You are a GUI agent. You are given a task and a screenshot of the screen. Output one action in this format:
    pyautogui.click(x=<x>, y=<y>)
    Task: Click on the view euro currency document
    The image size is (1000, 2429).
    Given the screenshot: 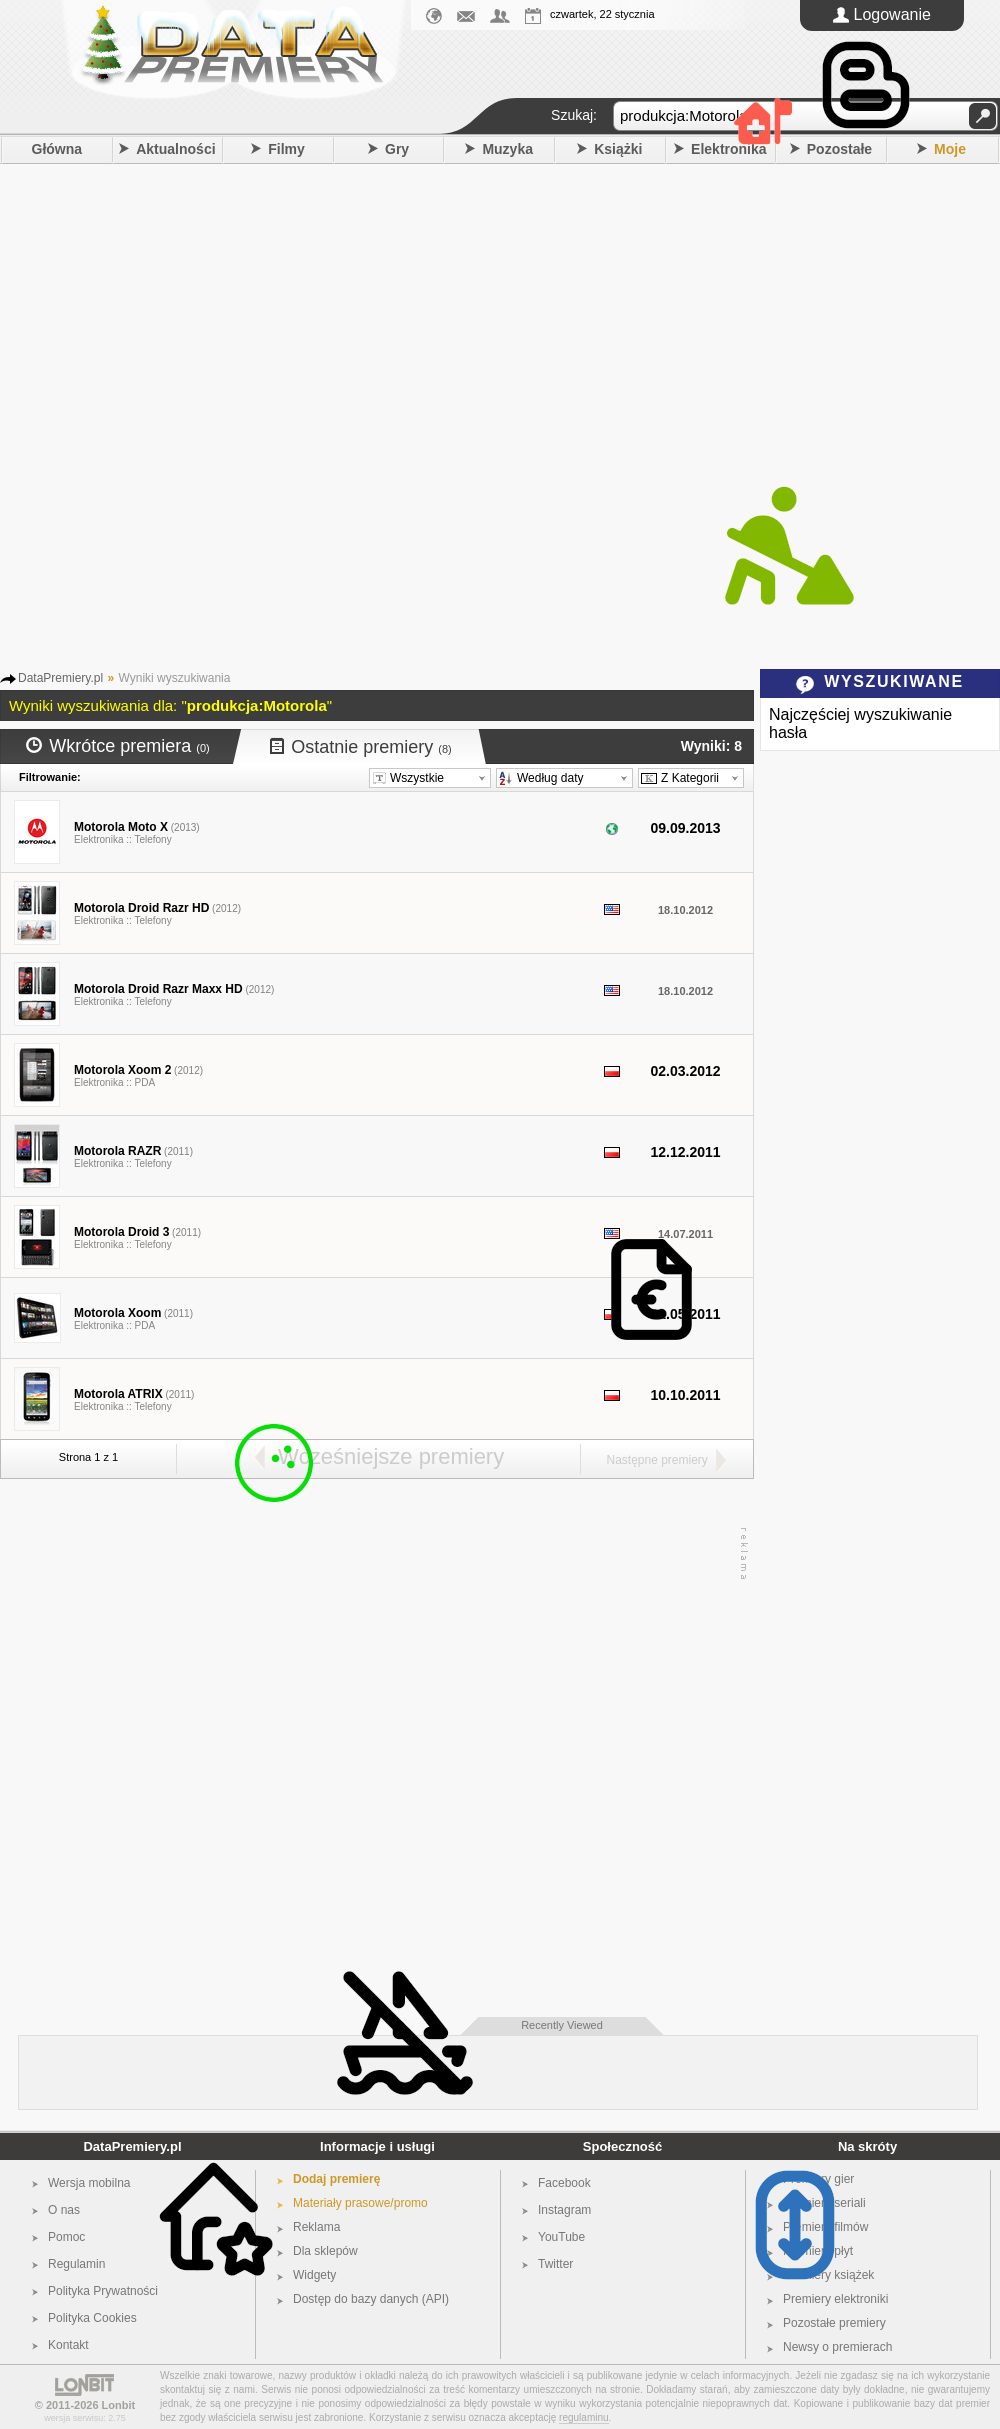 What is the action you would take?
    pyautogui.click(x=651, y=1289)
    